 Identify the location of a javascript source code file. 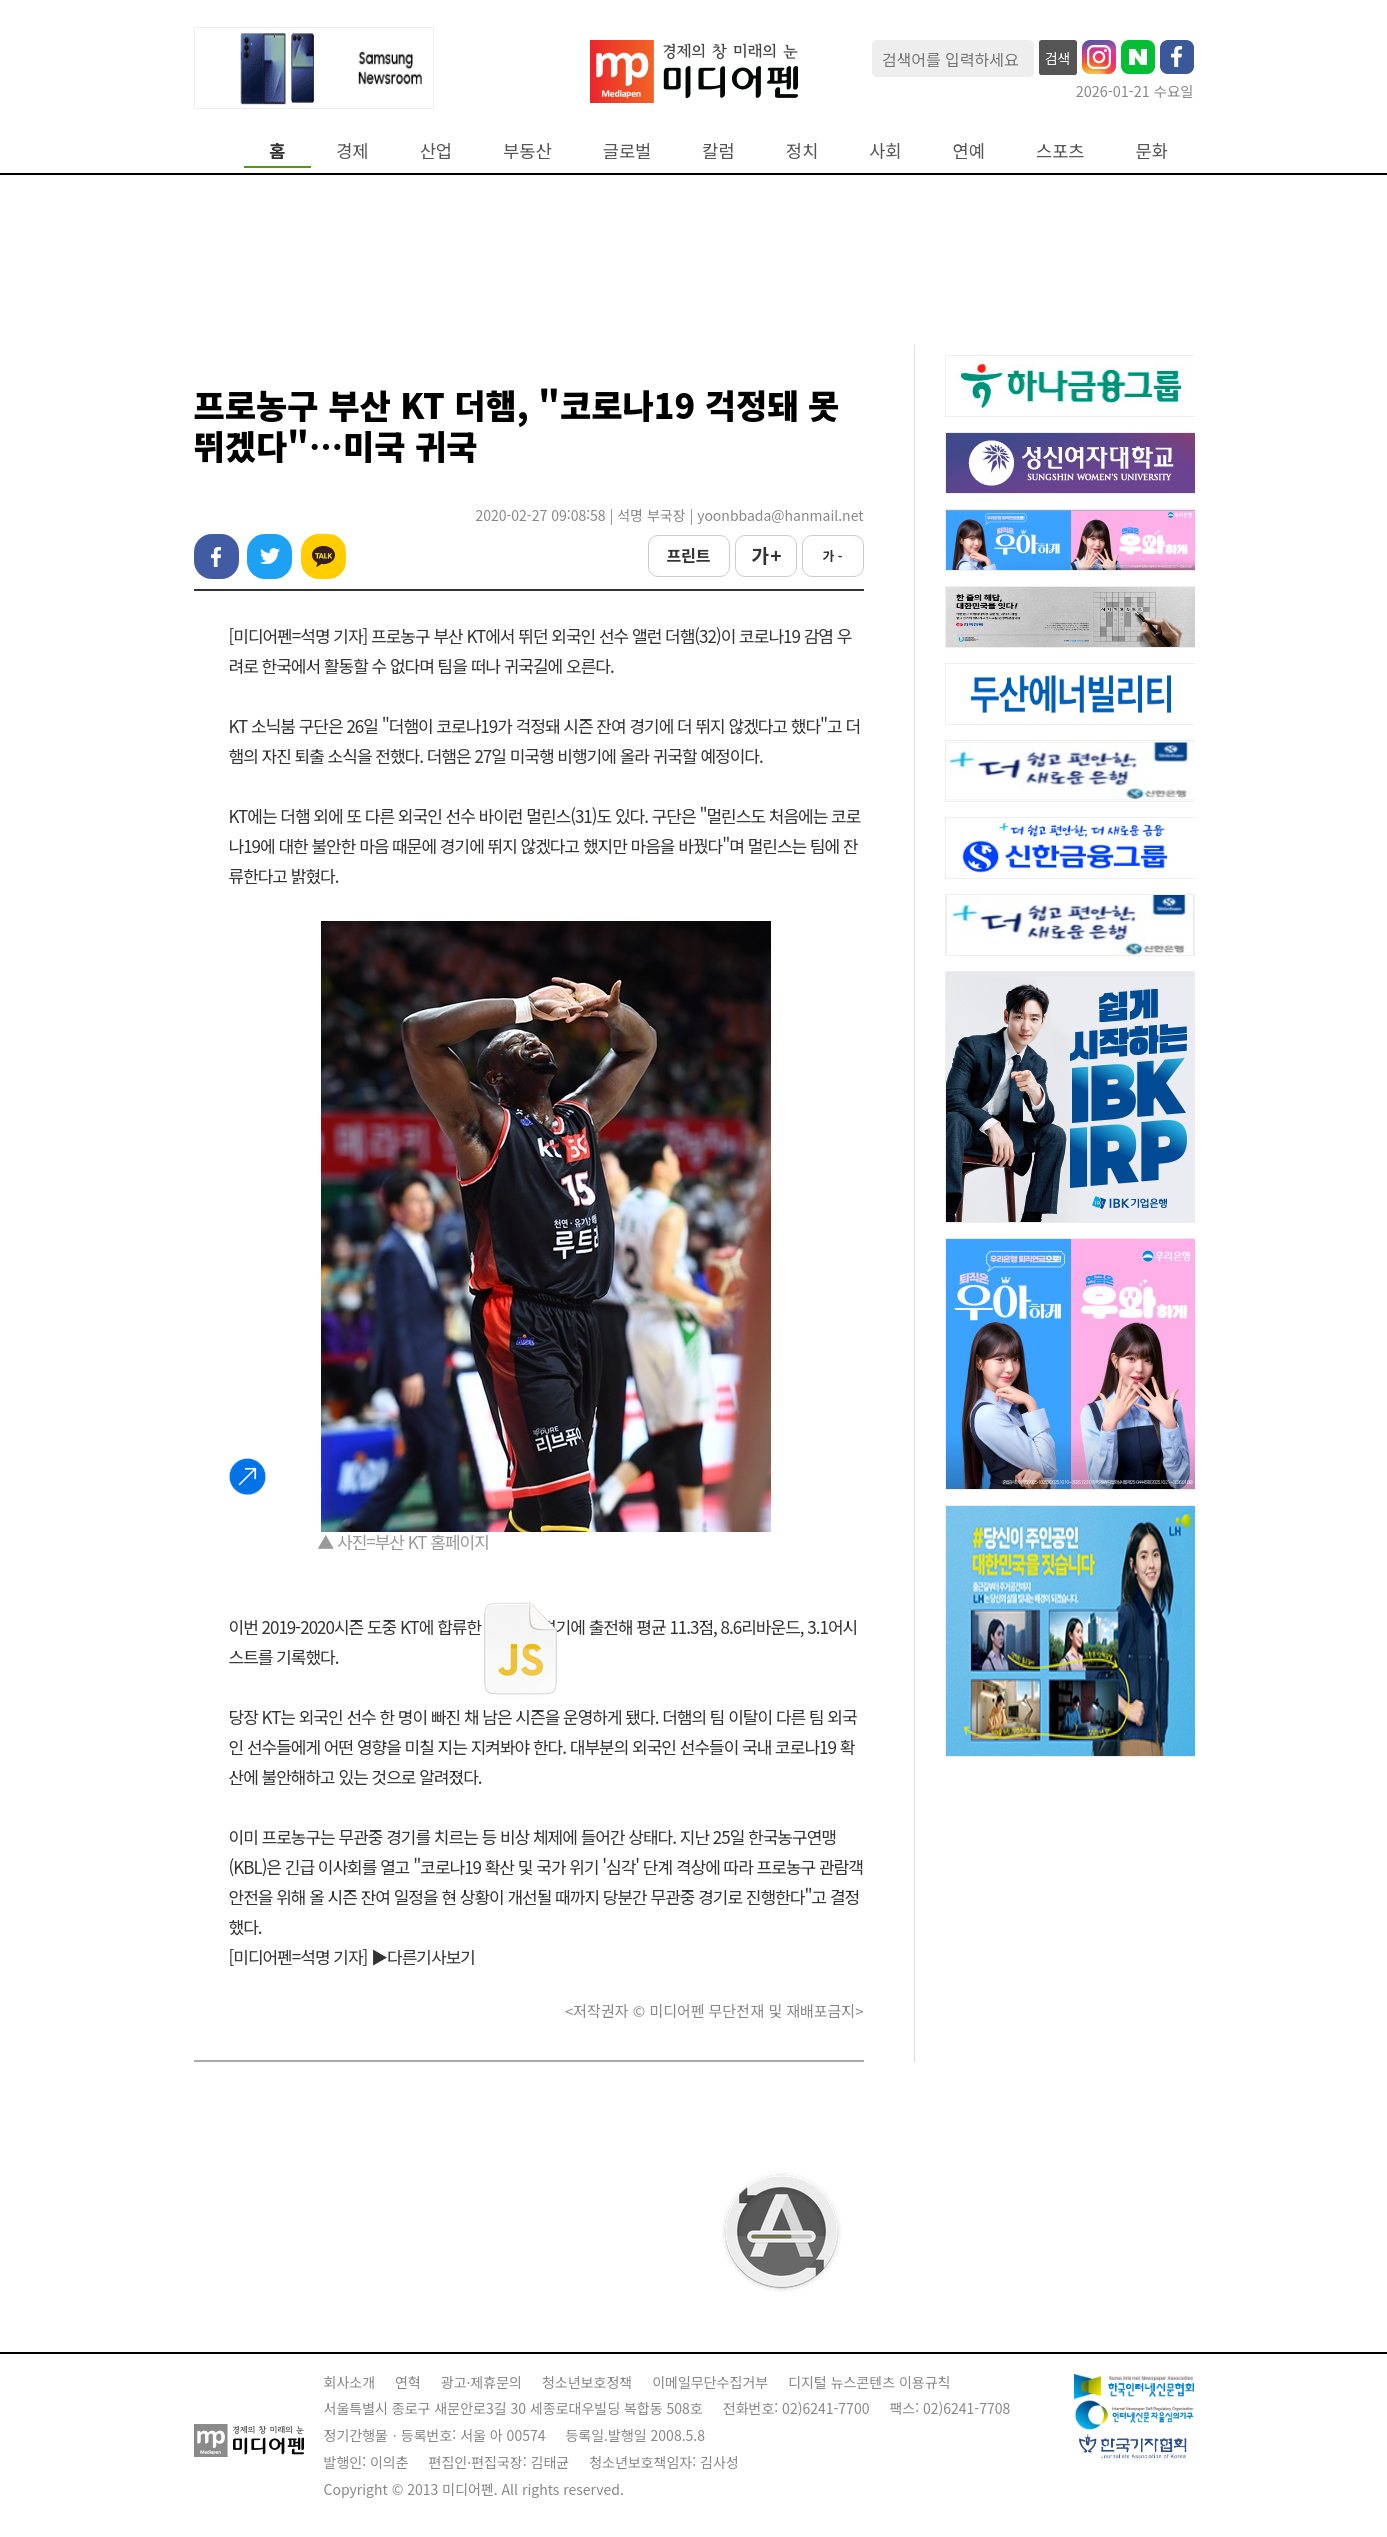
(520, 1648).